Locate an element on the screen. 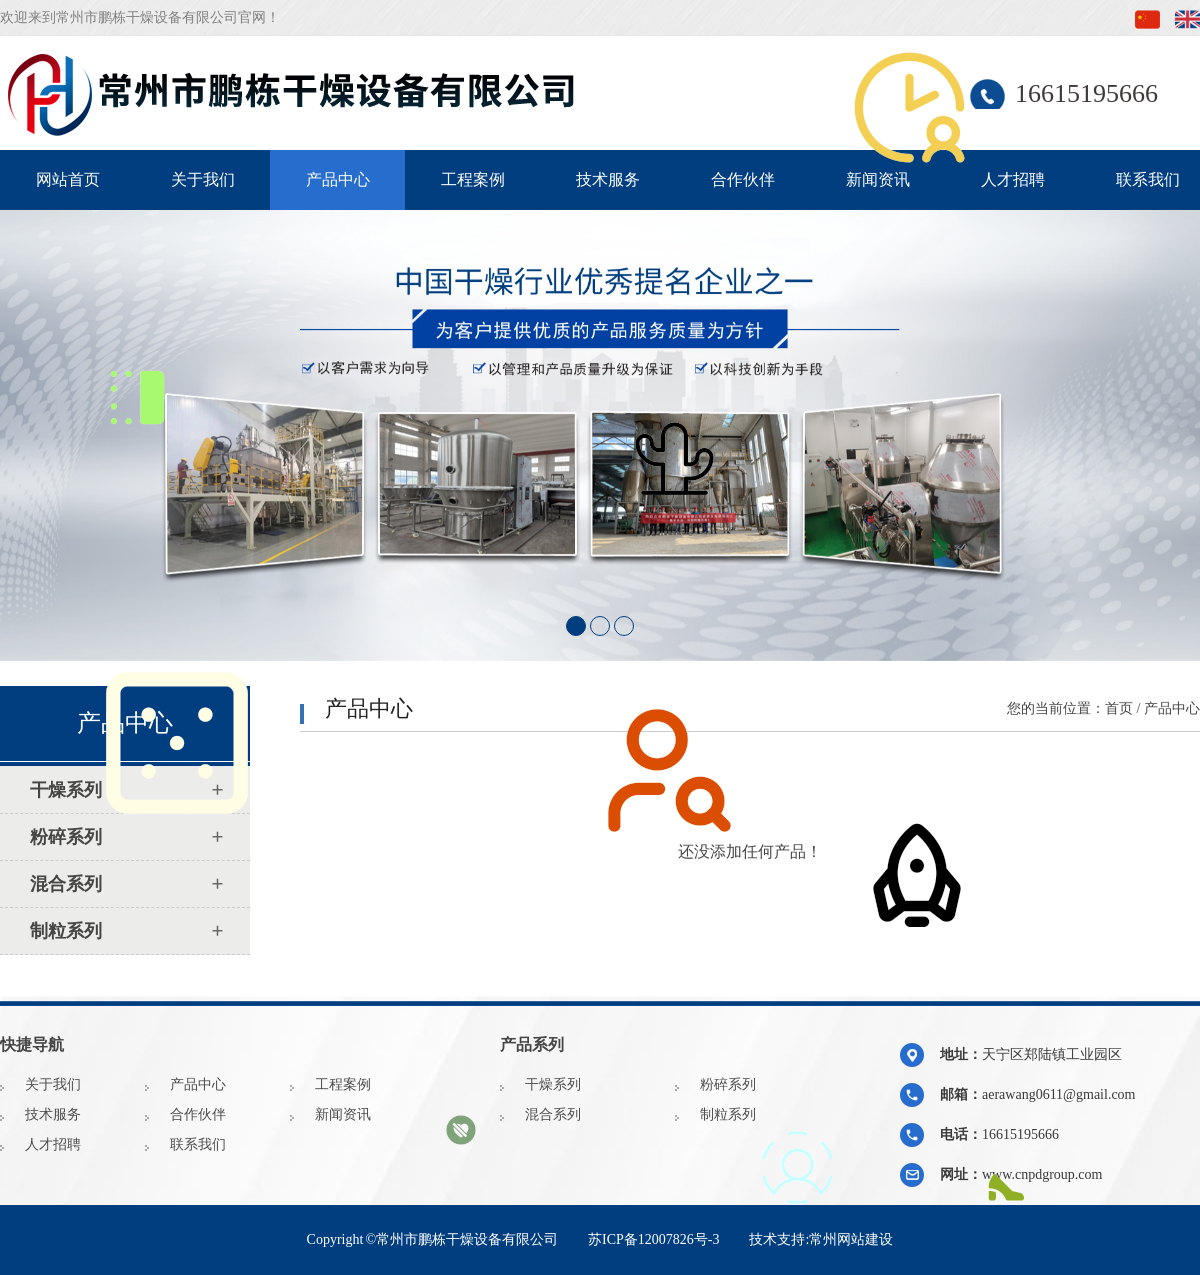 The height and width of the screenshot is (1275, 1200). browse women's footwear category is located at coordinates (1004, 1188).